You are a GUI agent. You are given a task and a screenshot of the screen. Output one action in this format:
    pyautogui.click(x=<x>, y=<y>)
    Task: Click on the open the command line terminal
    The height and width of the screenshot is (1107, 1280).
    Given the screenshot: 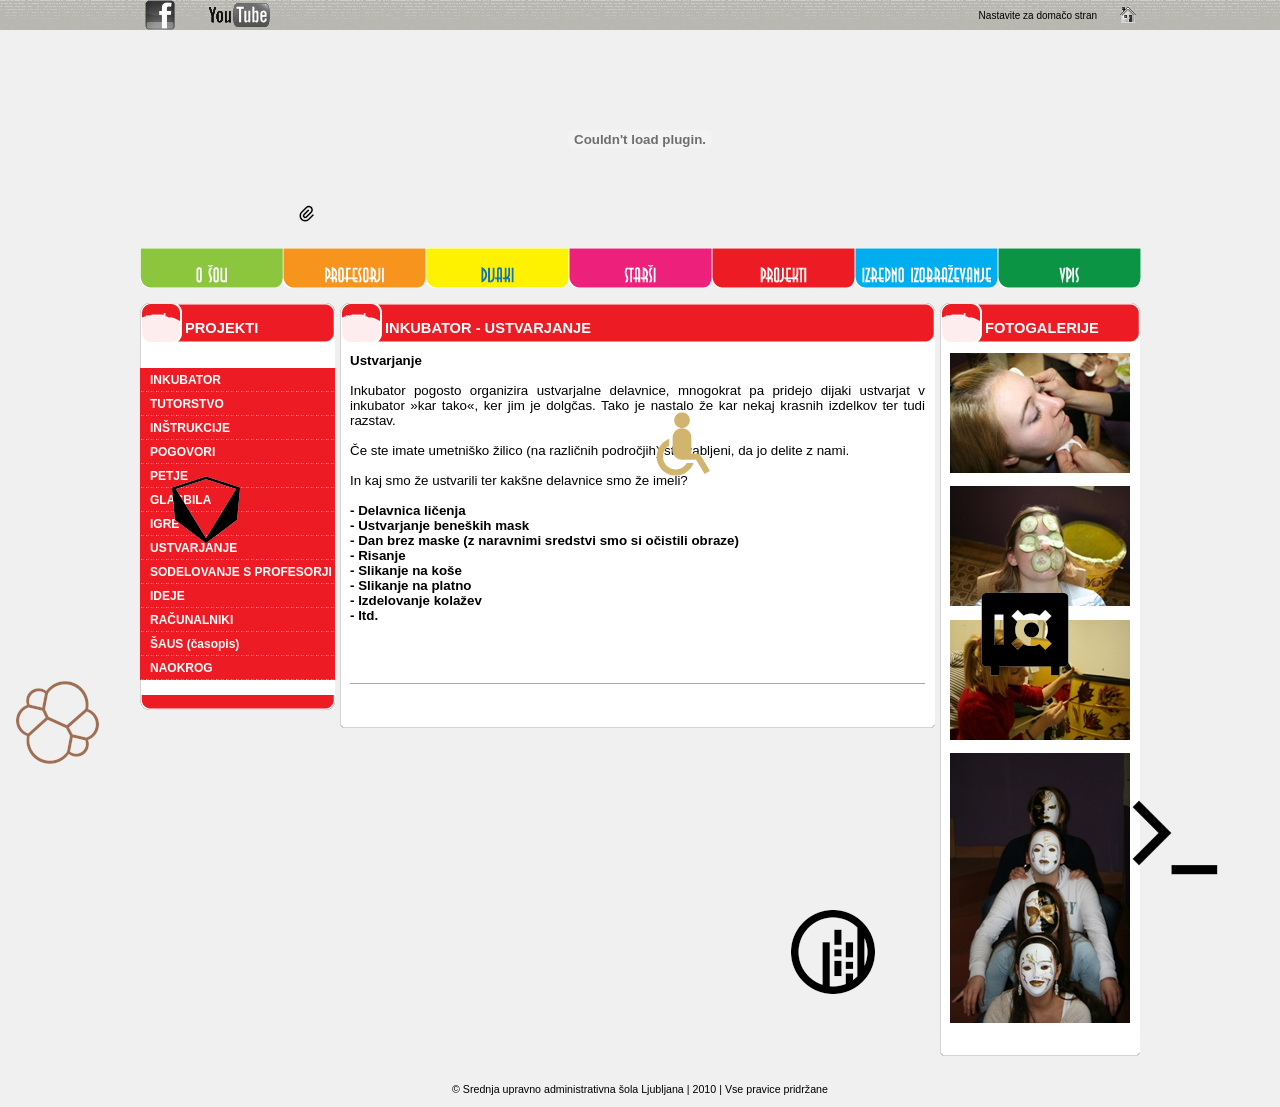 What is the action you would take?
    pyautogui.click(x=1176, y=833)
    